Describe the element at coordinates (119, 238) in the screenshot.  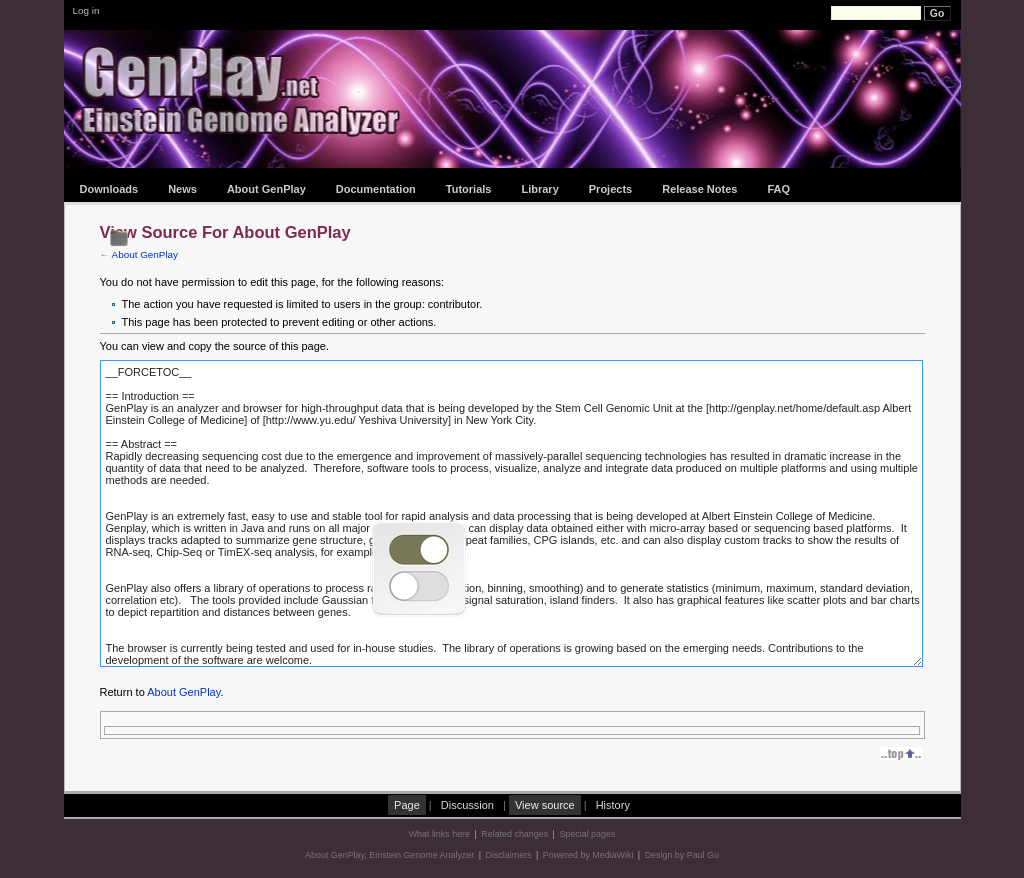
I see `open a folder to view its contents` at that location.